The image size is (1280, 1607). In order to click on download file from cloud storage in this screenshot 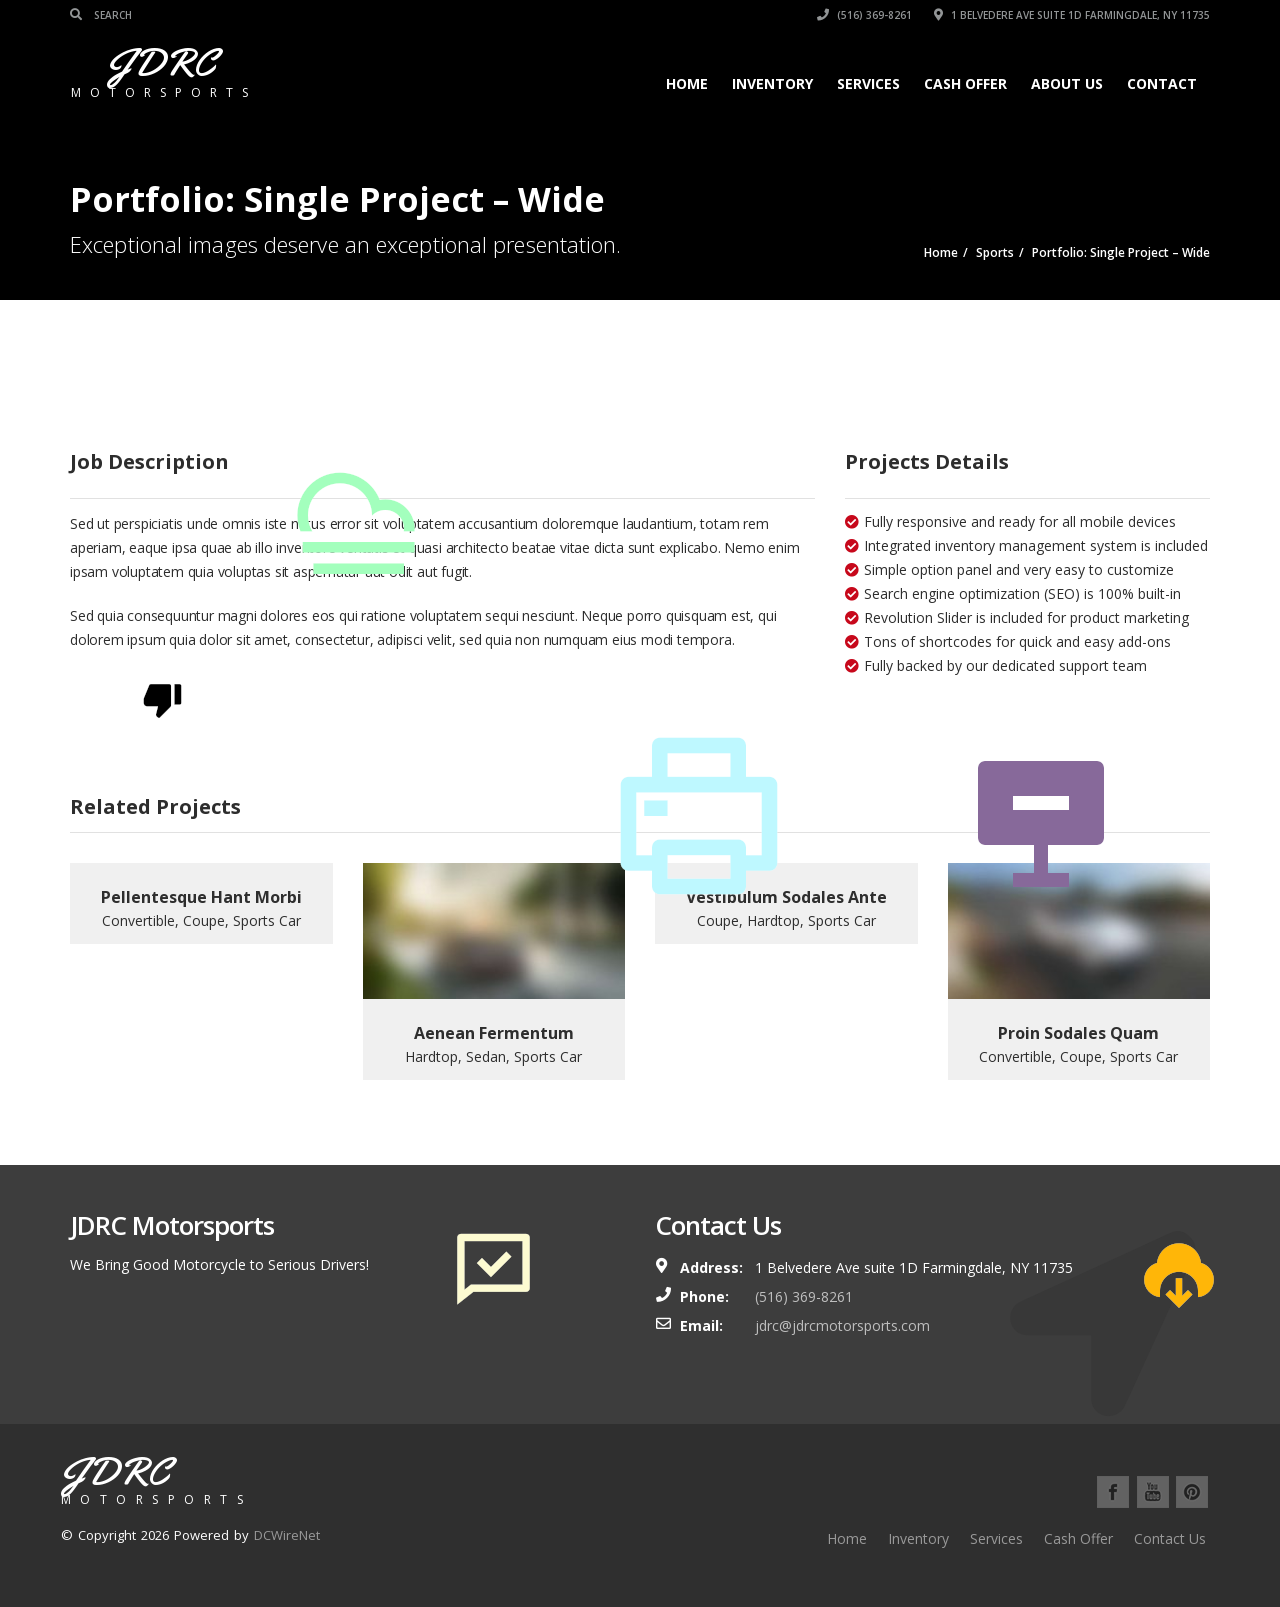, I will do `click(1179, 1275)`.